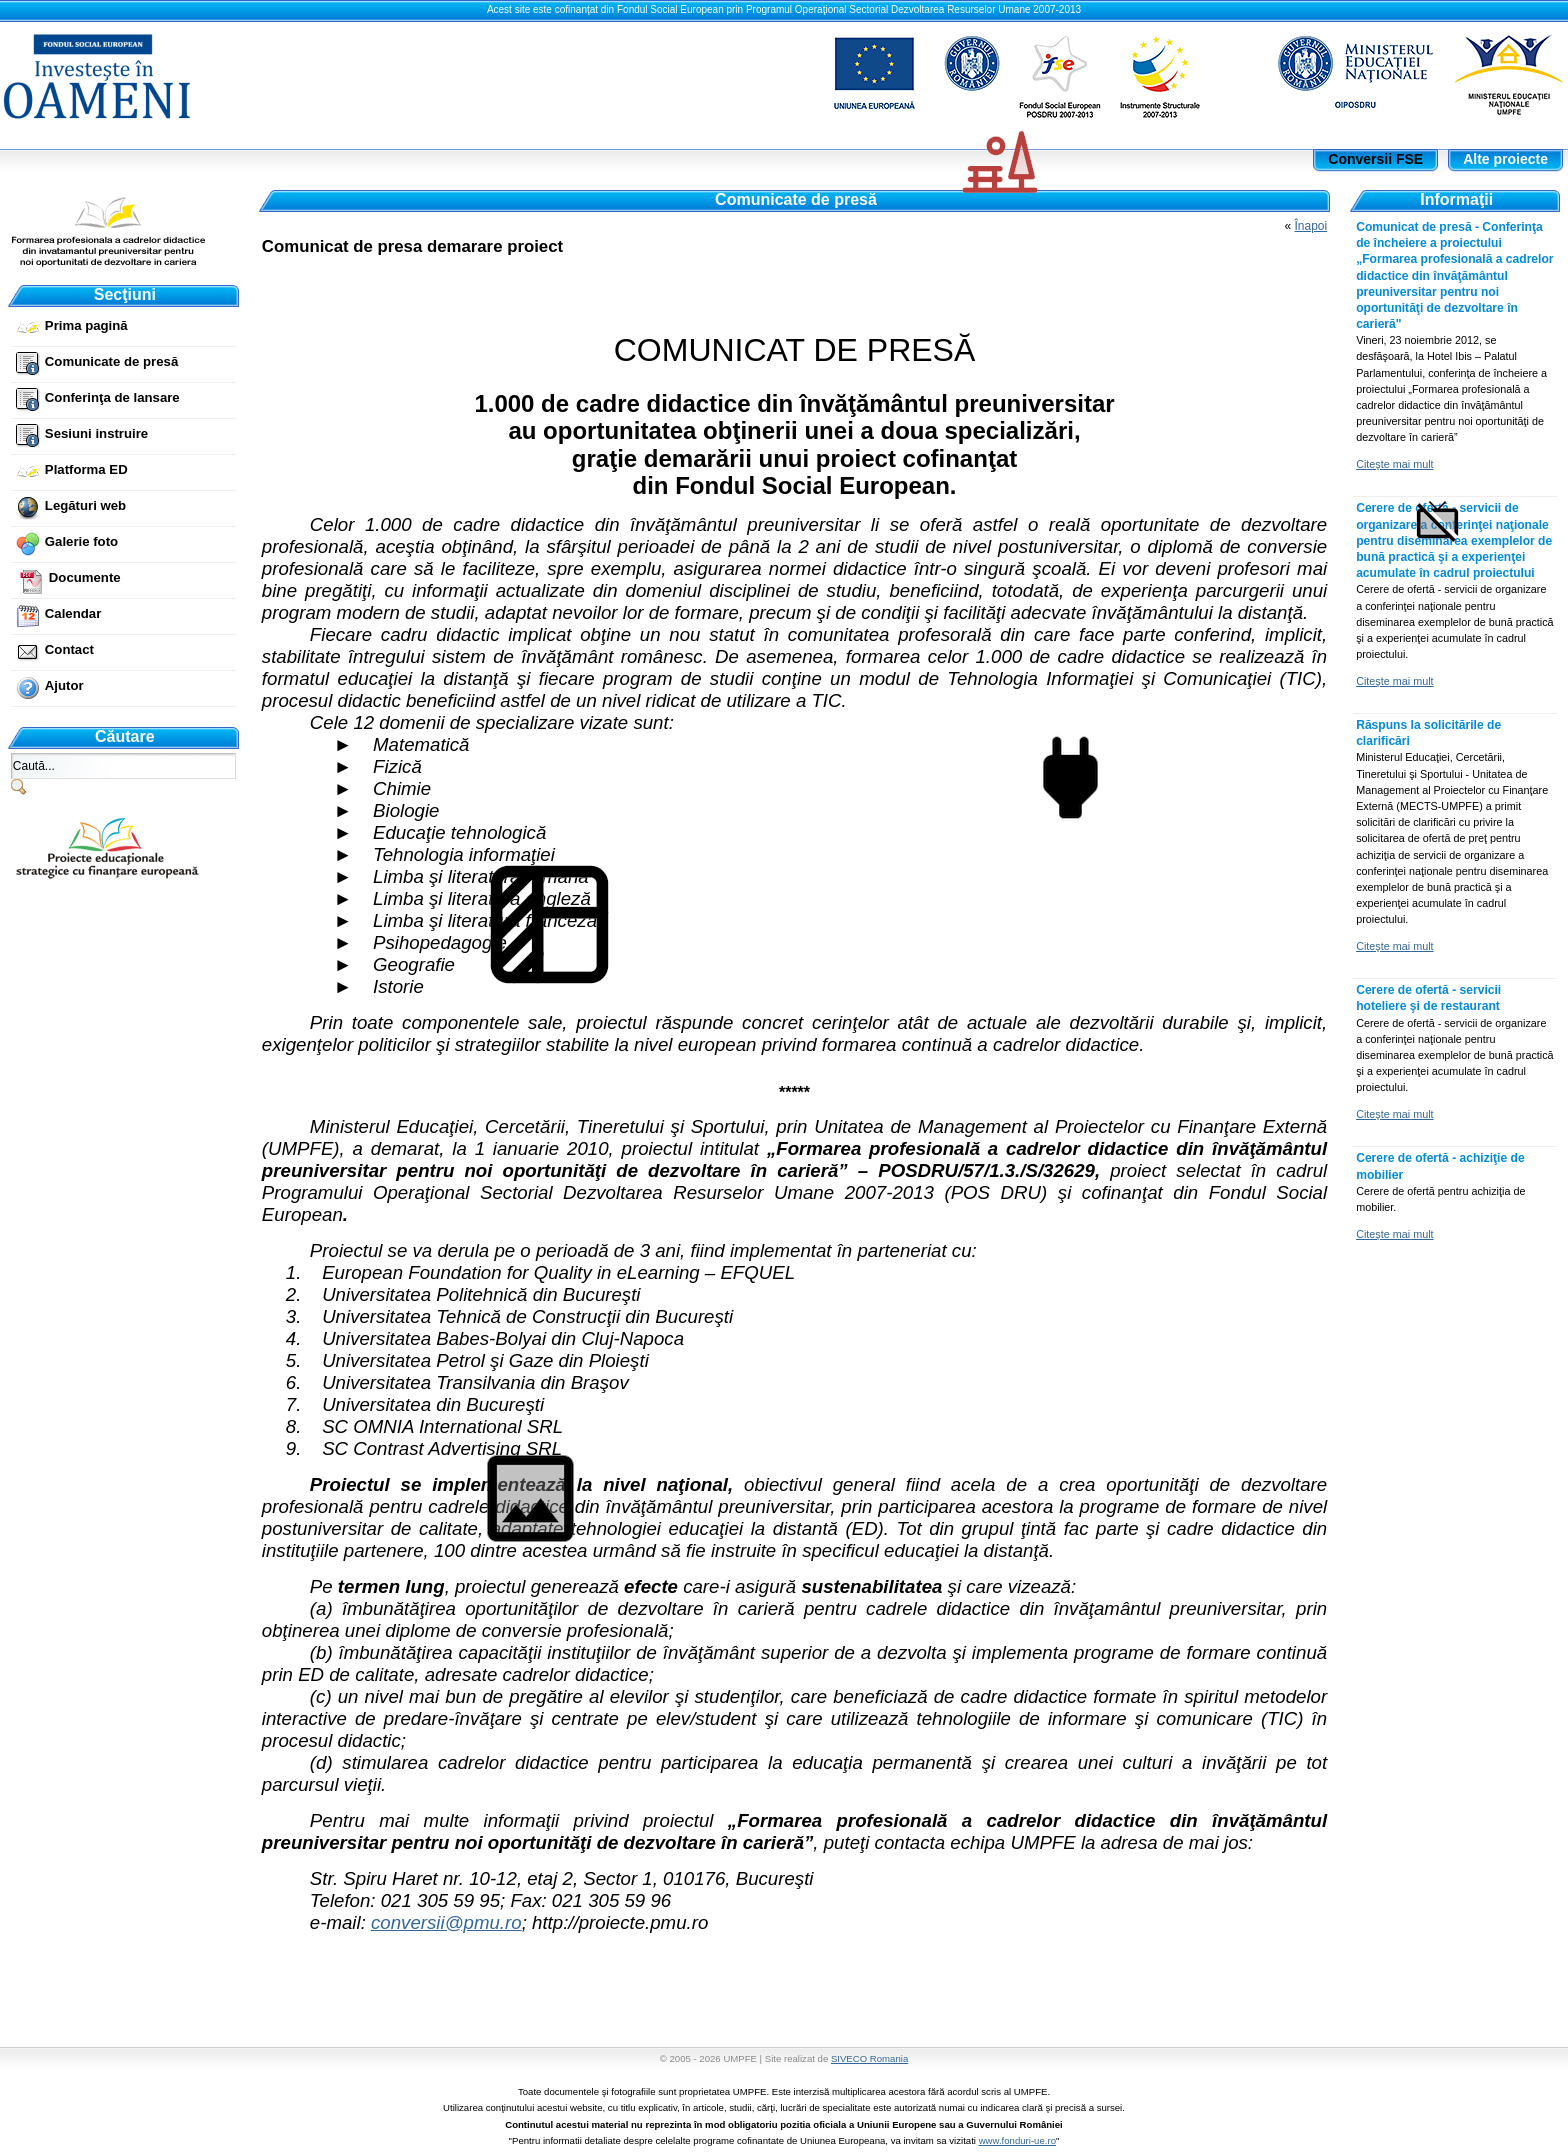 This screenshot has height=2154, width=1568. What do you see at coordinates (549, 924) in the screenshot?
I see `select or highlight a table column` at bounding box center [549, 924].